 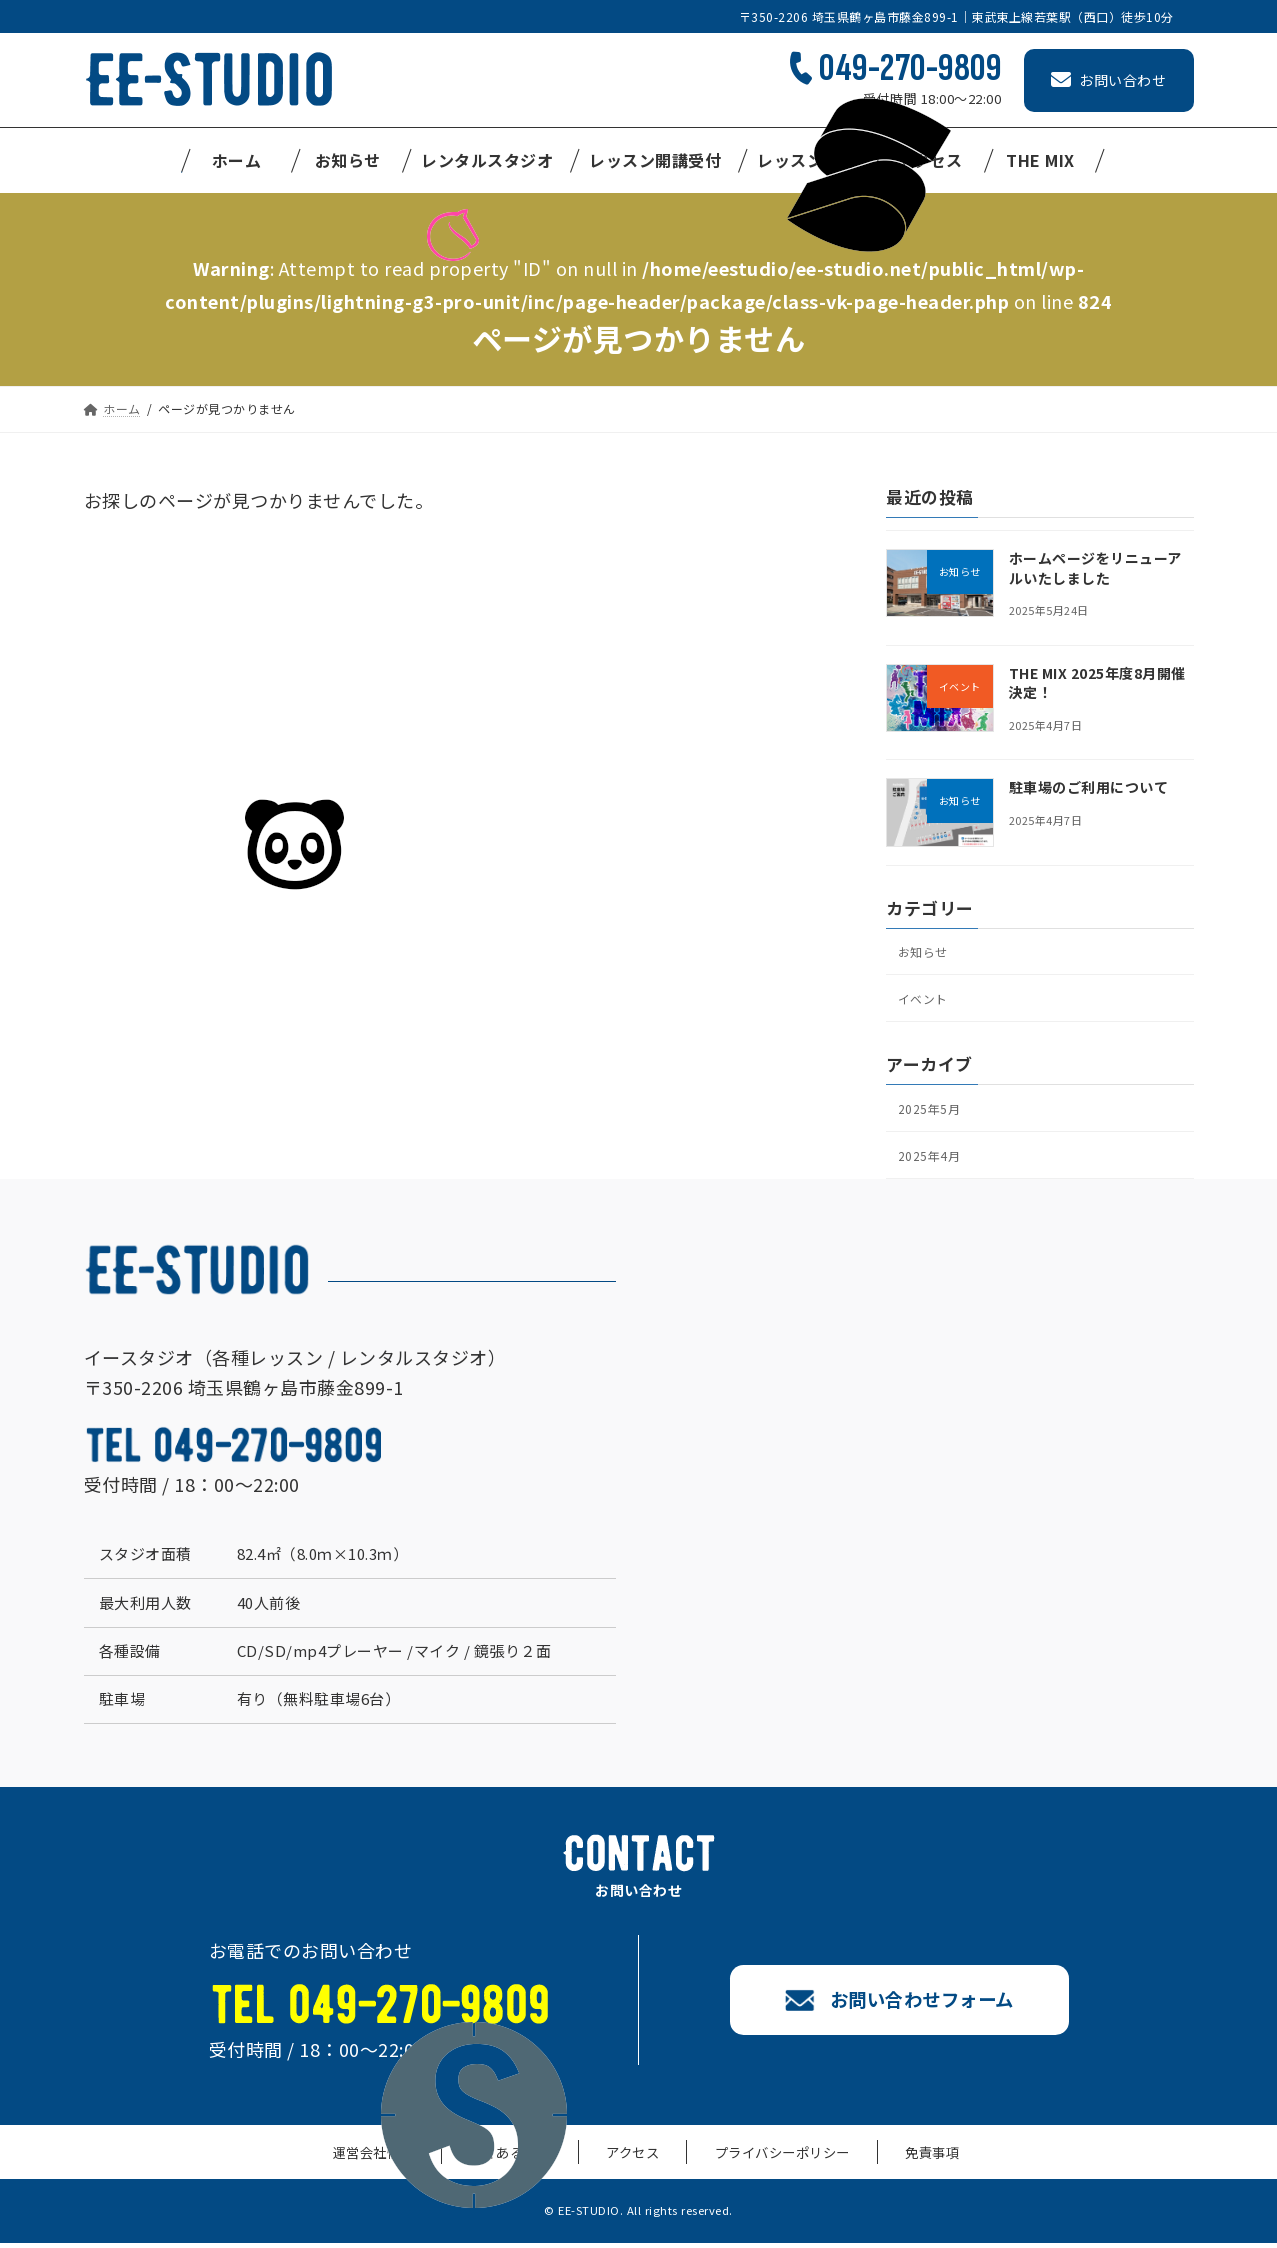 I want to click on visit Stryker Corporation website, so click(x=474, y=2115).